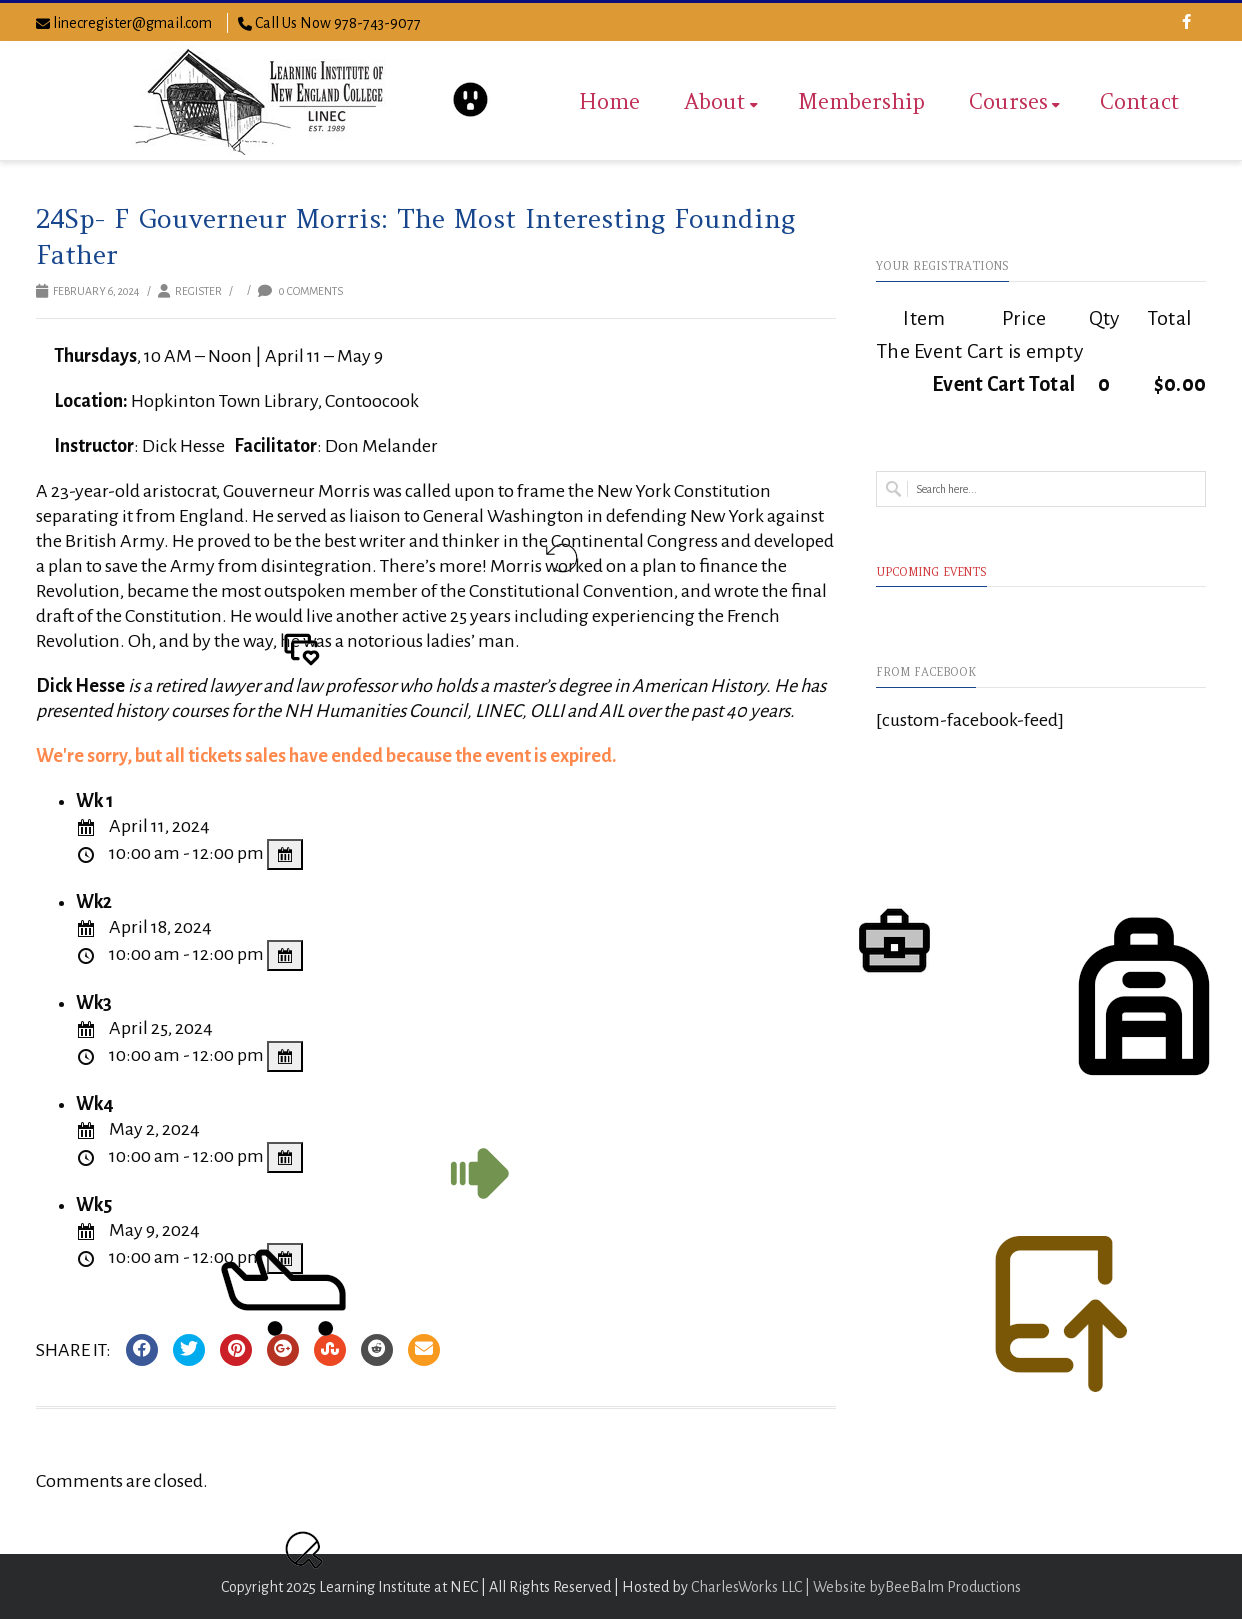 This screenshot has height=1619, width=1242. I want to click on indicates flight is taxiing on runway, so click(283, 1290).